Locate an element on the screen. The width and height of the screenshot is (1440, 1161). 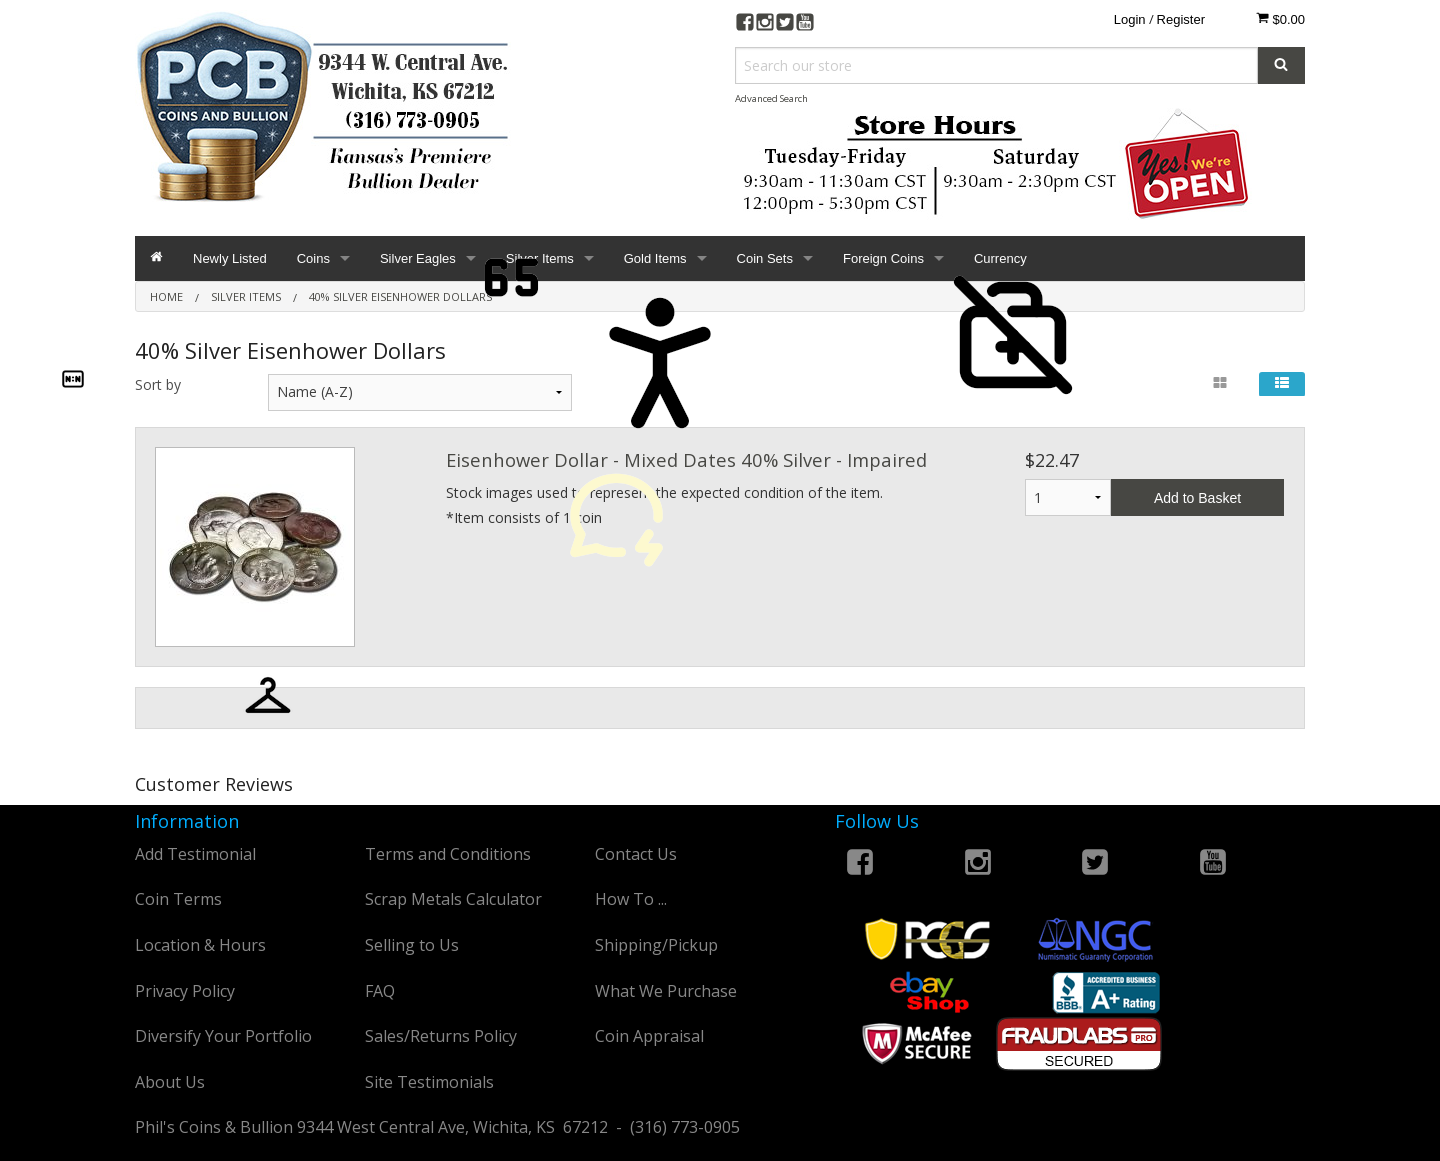
displays the number 65 as a label or badge is located at coordinates (511, 277).